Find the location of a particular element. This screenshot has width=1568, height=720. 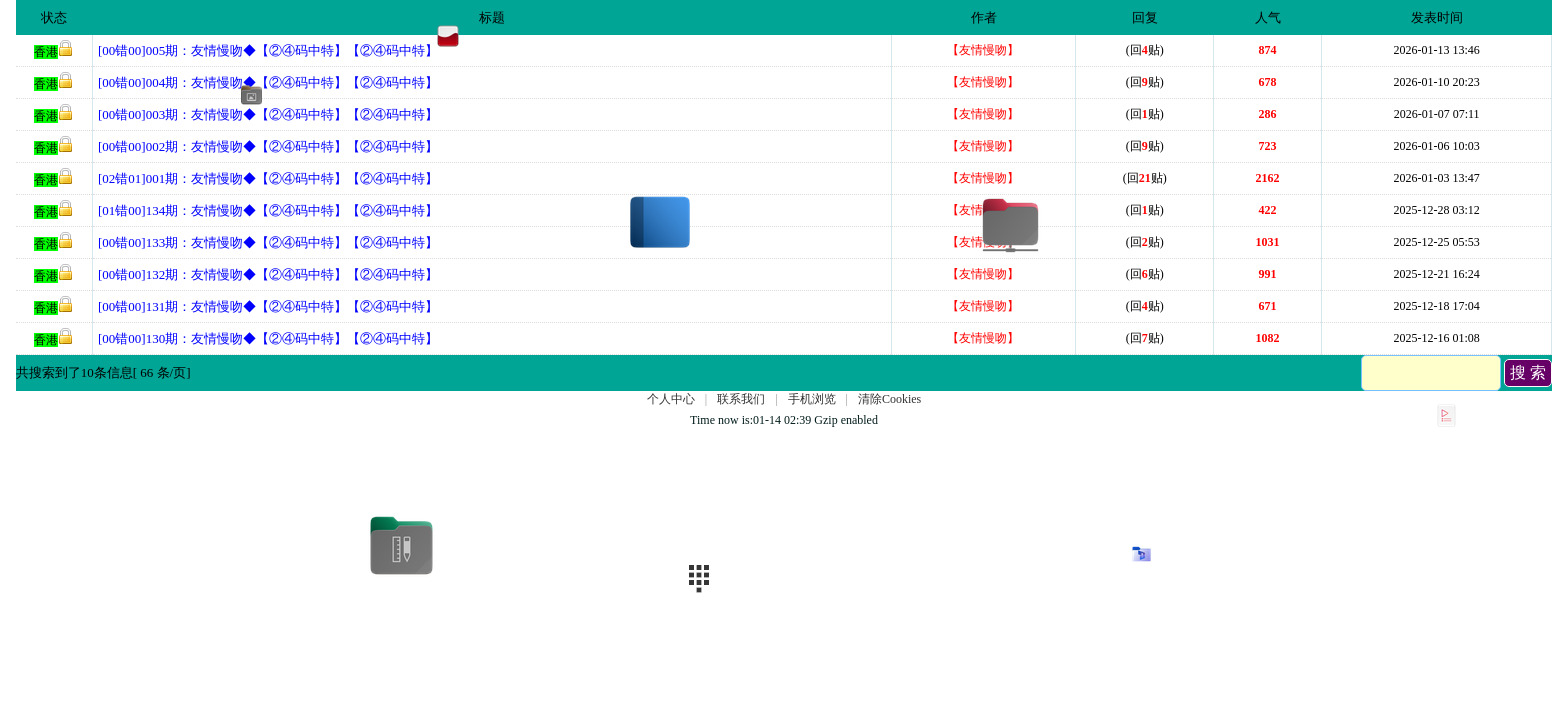

open your pictures folder is located at coordinates (251, 94).